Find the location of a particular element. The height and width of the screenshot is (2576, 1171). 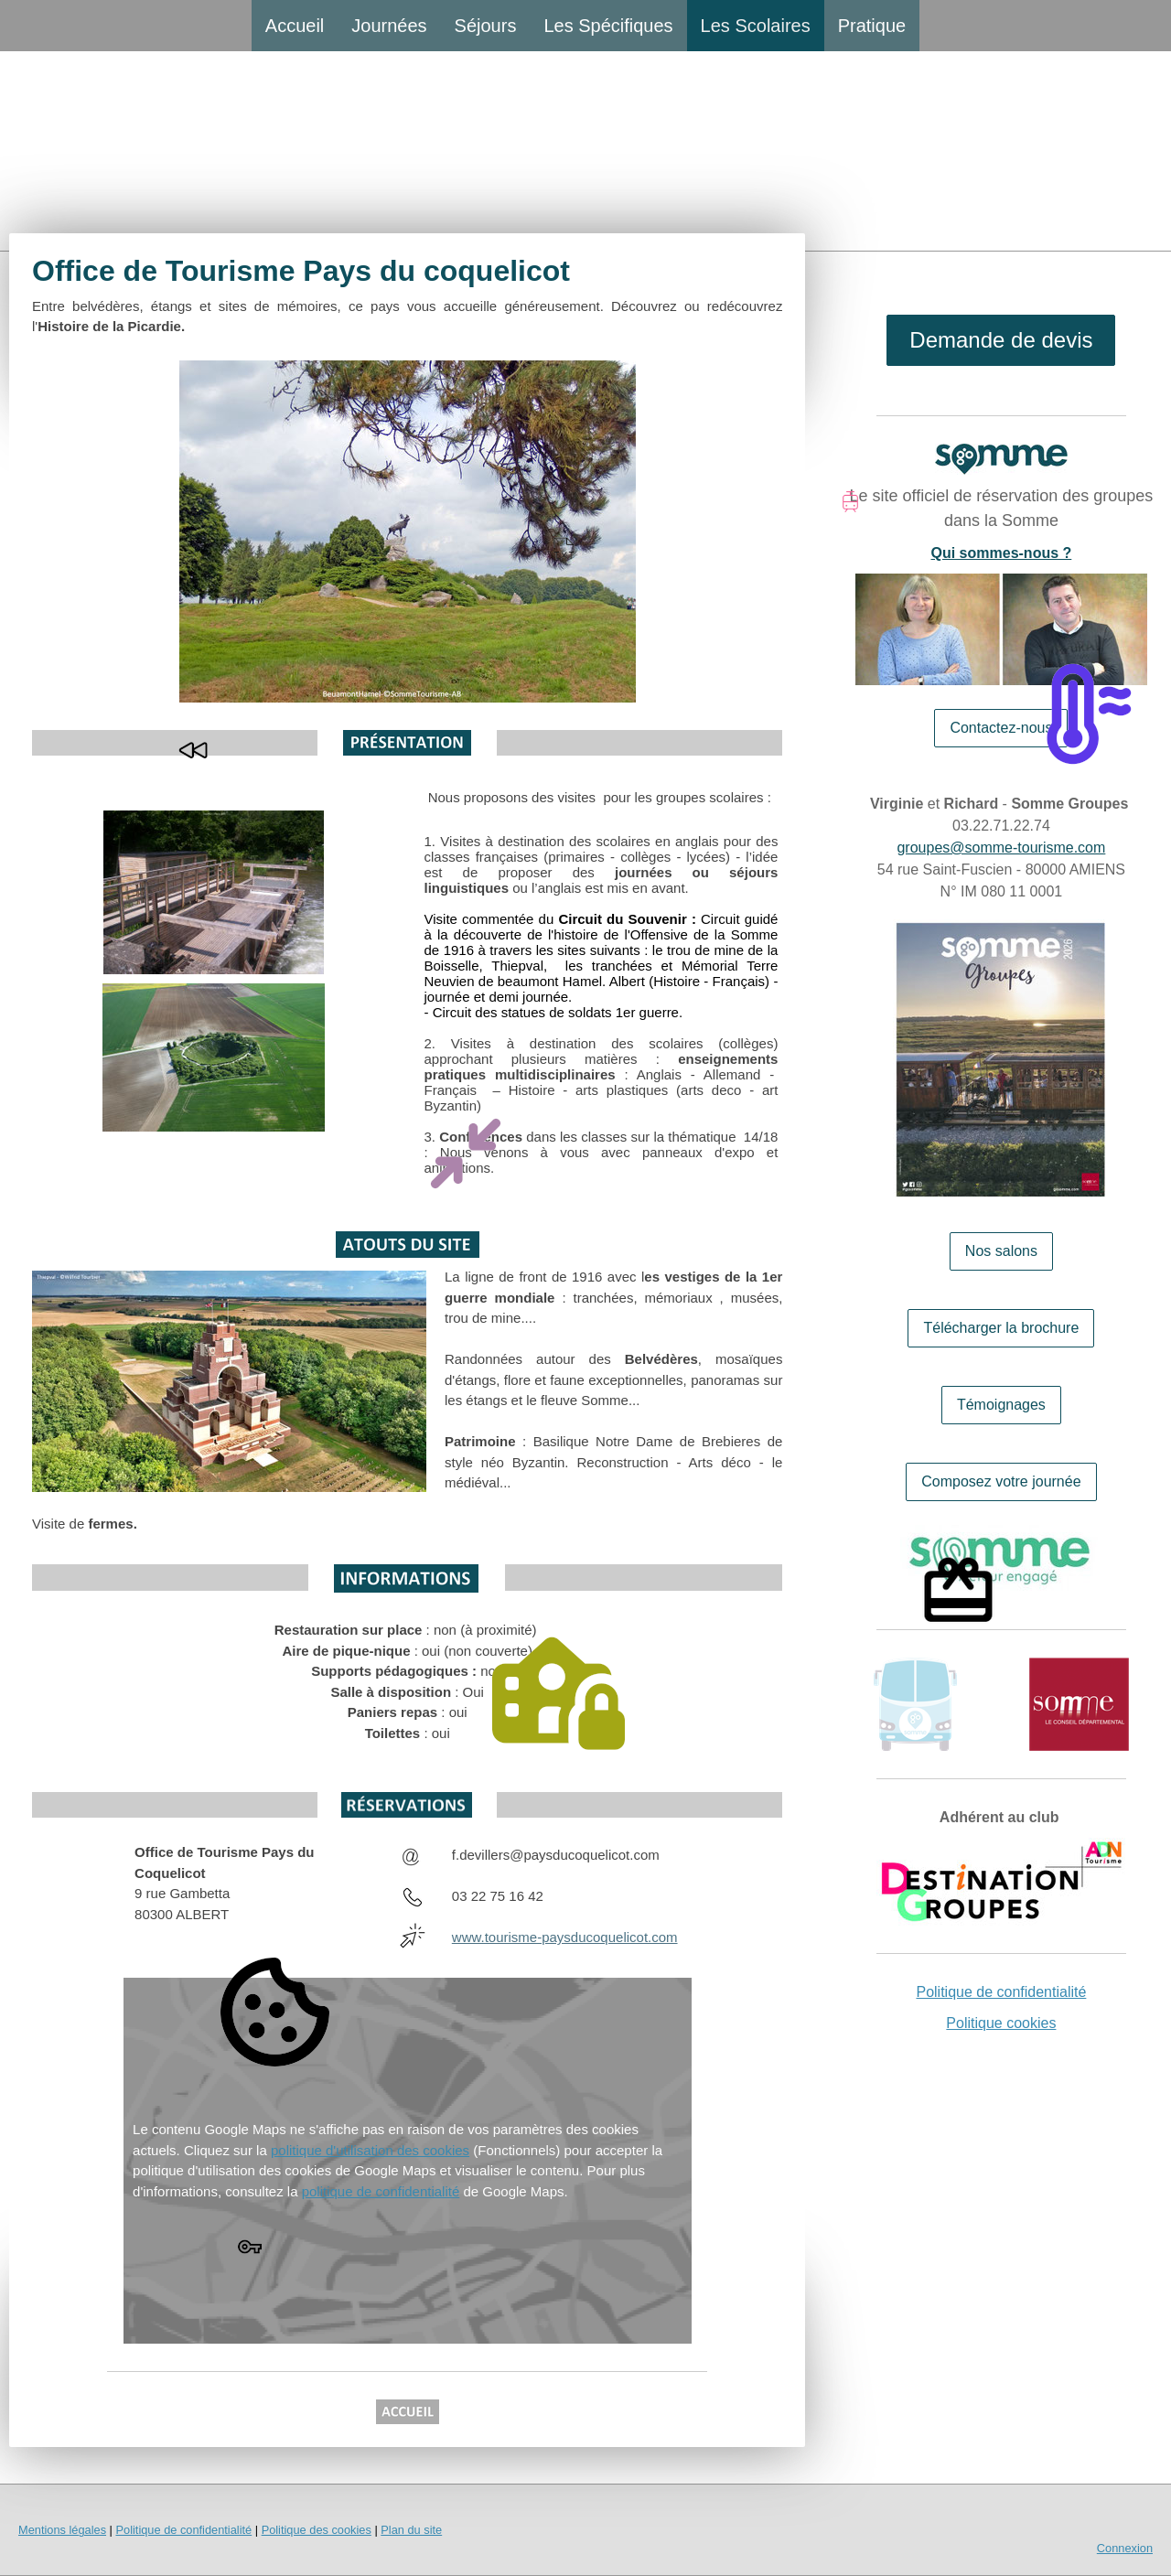

open a text file is located at coordinates (564, 549).